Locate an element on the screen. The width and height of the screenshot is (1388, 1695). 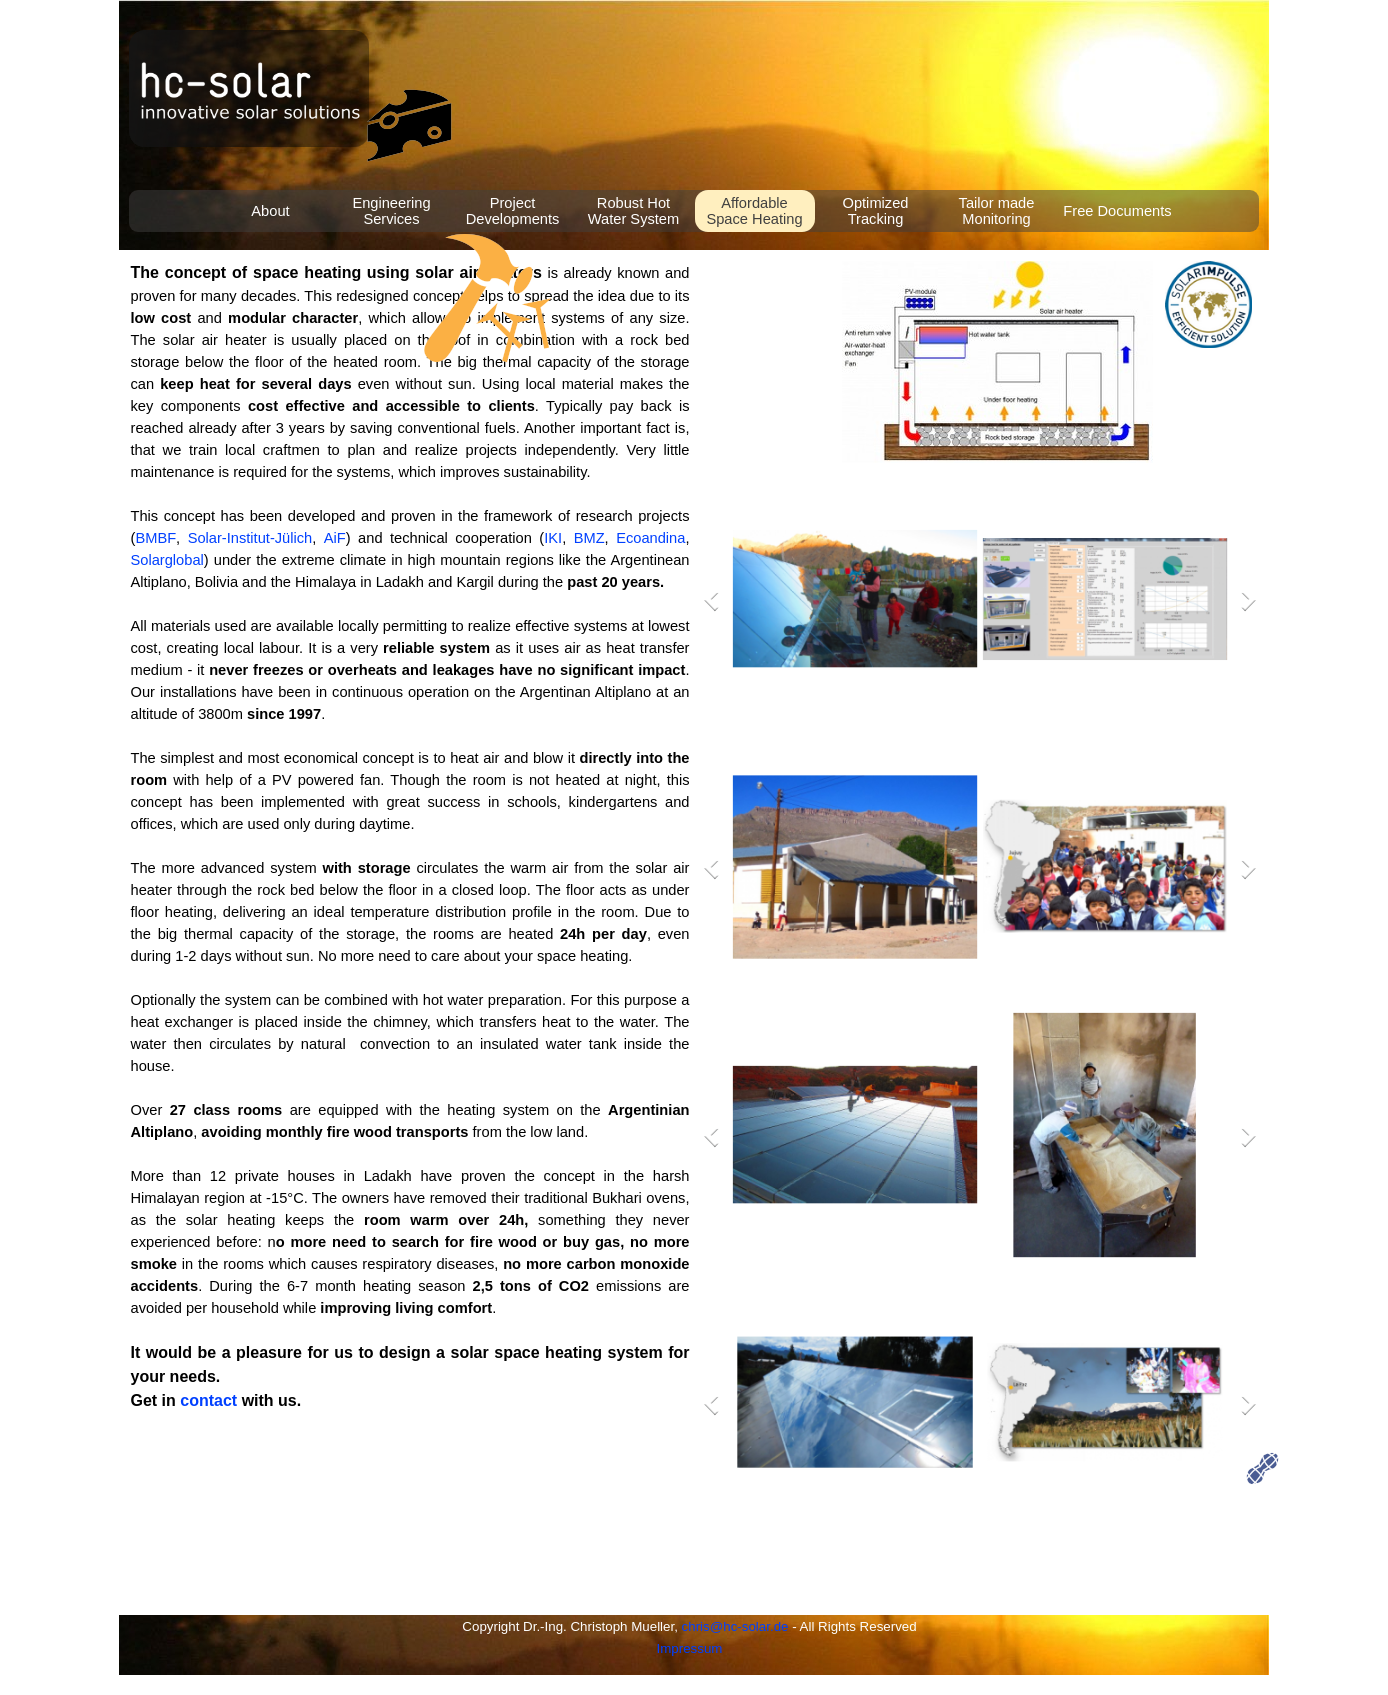
indicates peanut ingredient or allergen warning is located at coordinates (1262, 1468).